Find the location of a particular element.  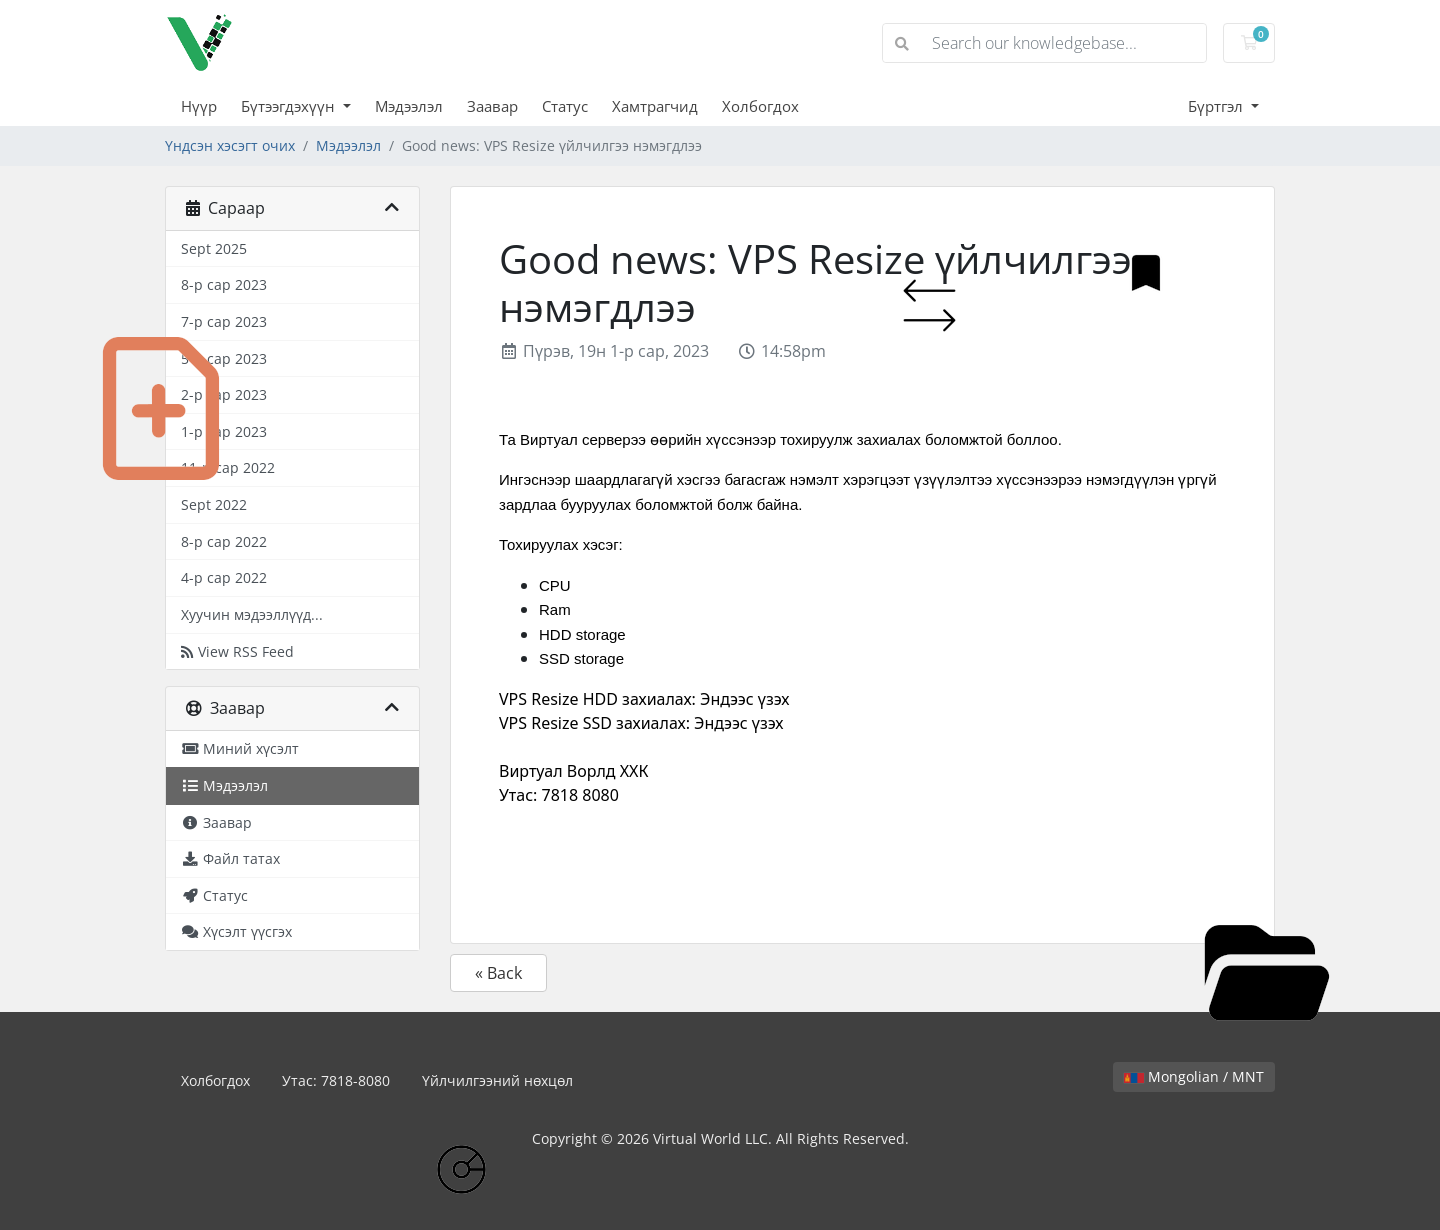

swap or exchange items is located at coordinates (929, 305).